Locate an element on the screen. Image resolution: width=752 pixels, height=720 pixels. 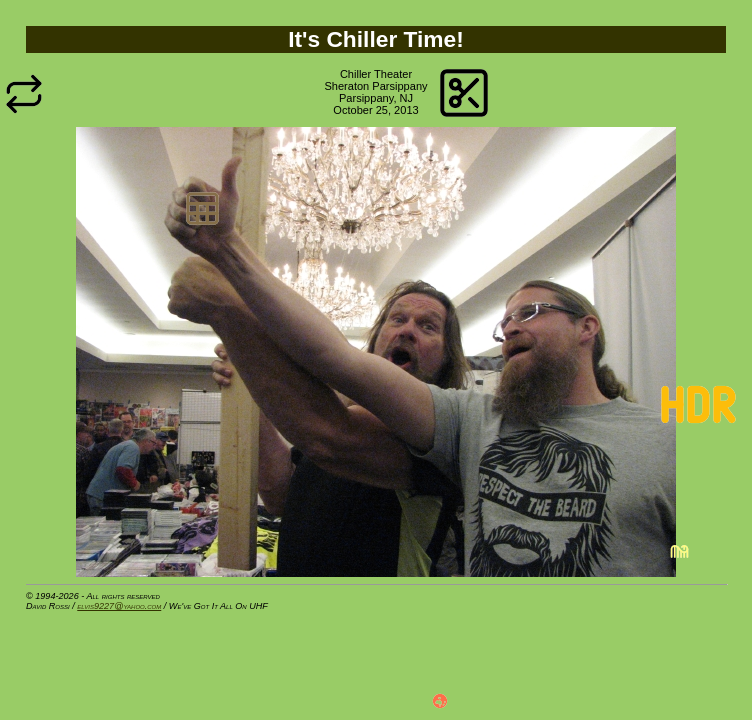
cut or crop selected content is located at coordinates (464, 93).